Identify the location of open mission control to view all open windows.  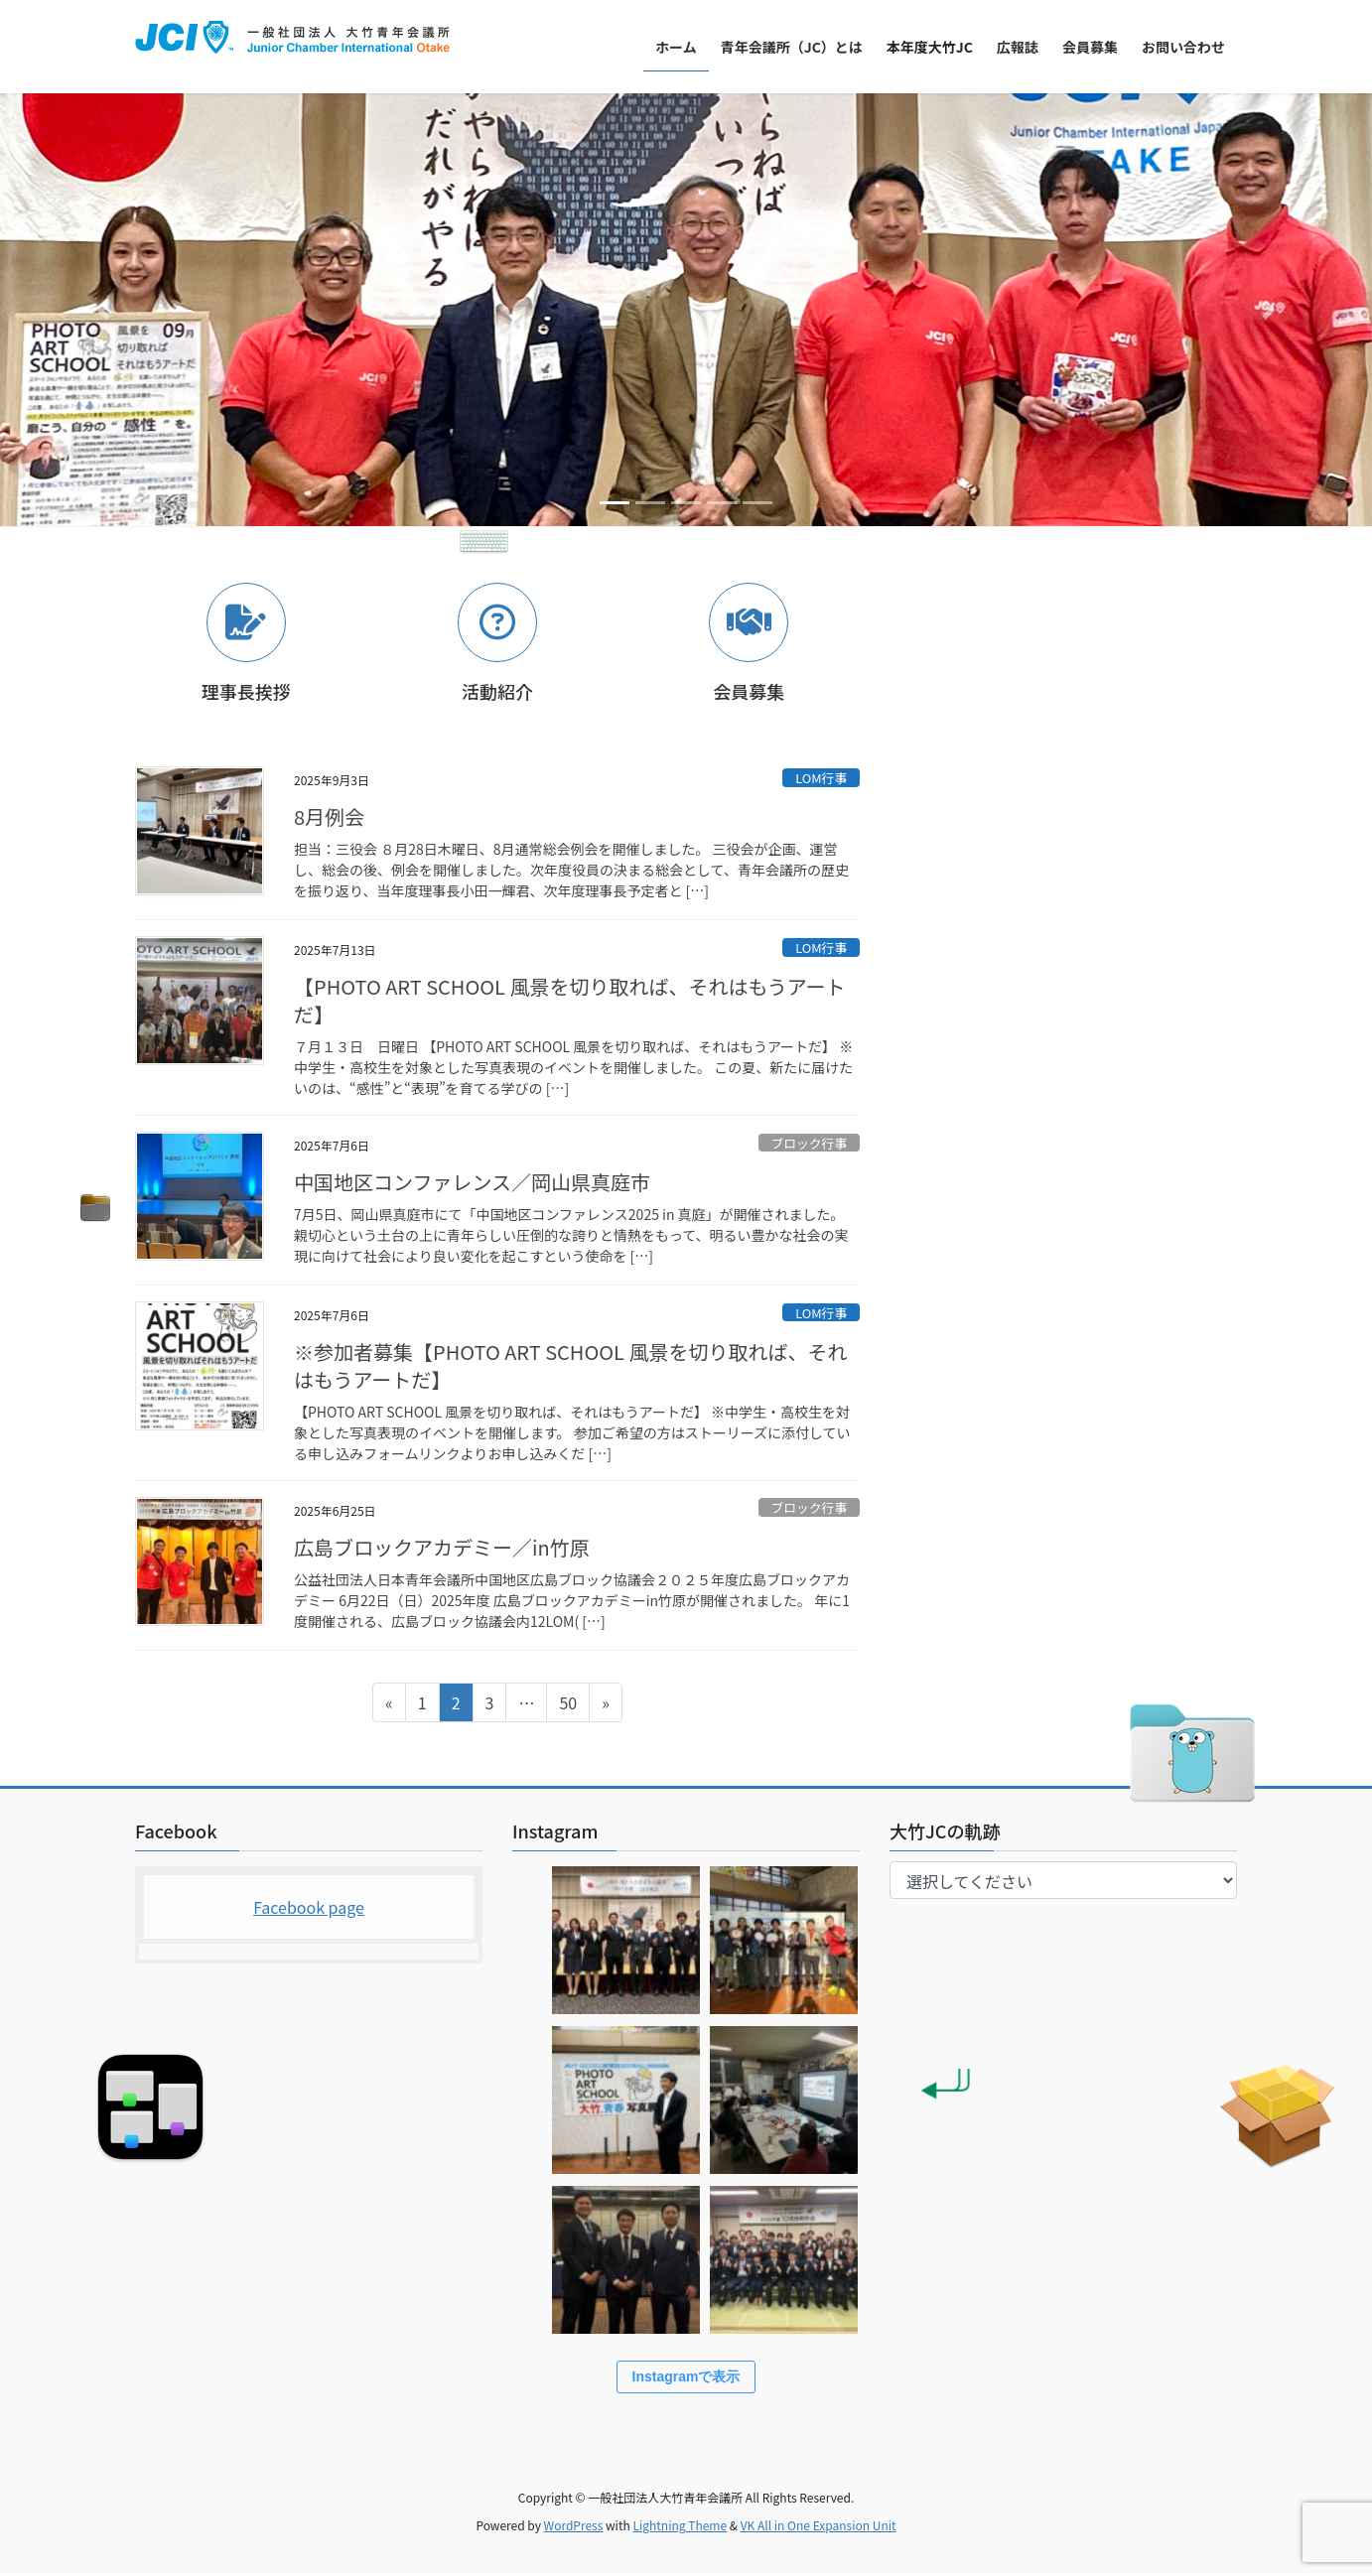
(150, 2106).